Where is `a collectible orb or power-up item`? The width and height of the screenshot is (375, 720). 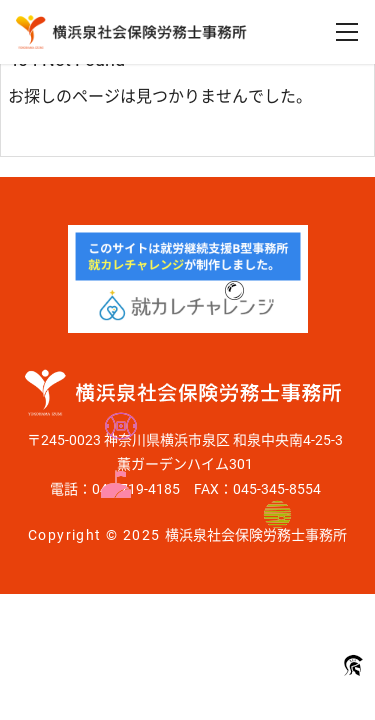
a collectible orb or power-up item is located at coordinates (234, 290).